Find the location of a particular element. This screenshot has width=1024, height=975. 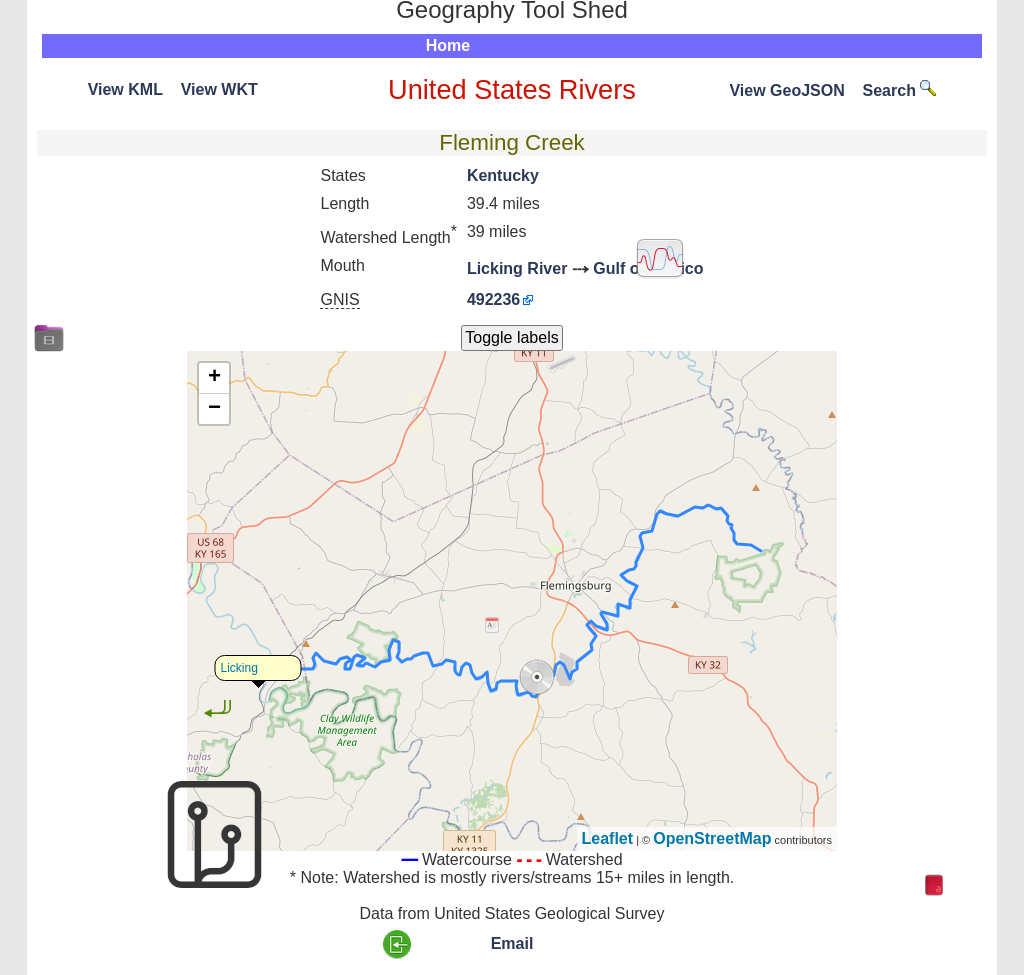

open power statistics application is located at coordinates (660, 258).